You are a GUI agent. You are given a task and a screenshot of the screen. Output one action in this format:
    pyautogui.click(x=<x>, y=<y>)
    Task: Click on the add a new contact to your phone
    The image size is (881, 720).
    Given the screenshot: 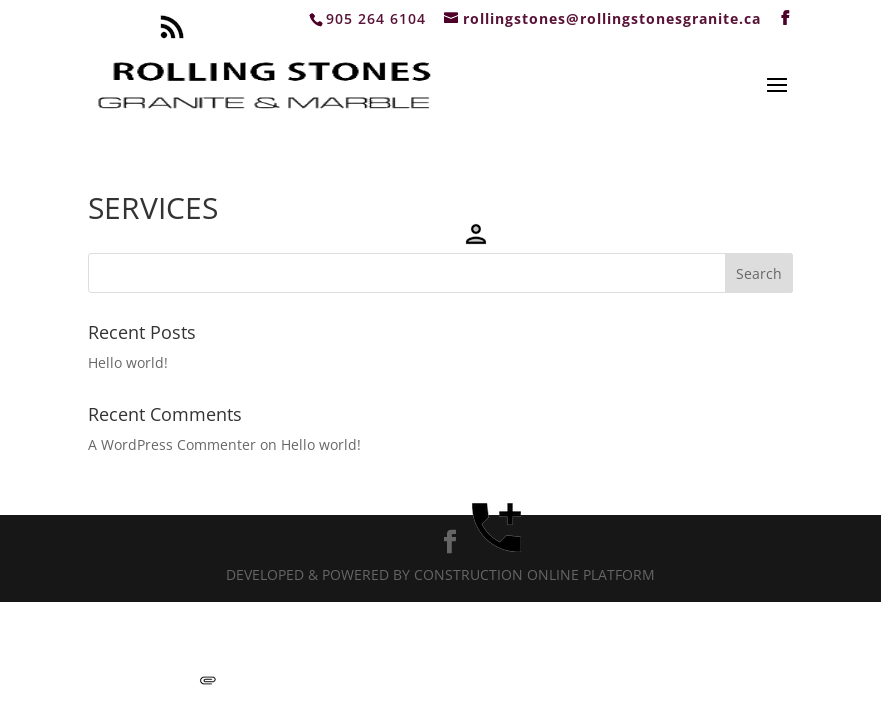 What is the action you would take?
    pyautogui.click(x=496, y=527)
    